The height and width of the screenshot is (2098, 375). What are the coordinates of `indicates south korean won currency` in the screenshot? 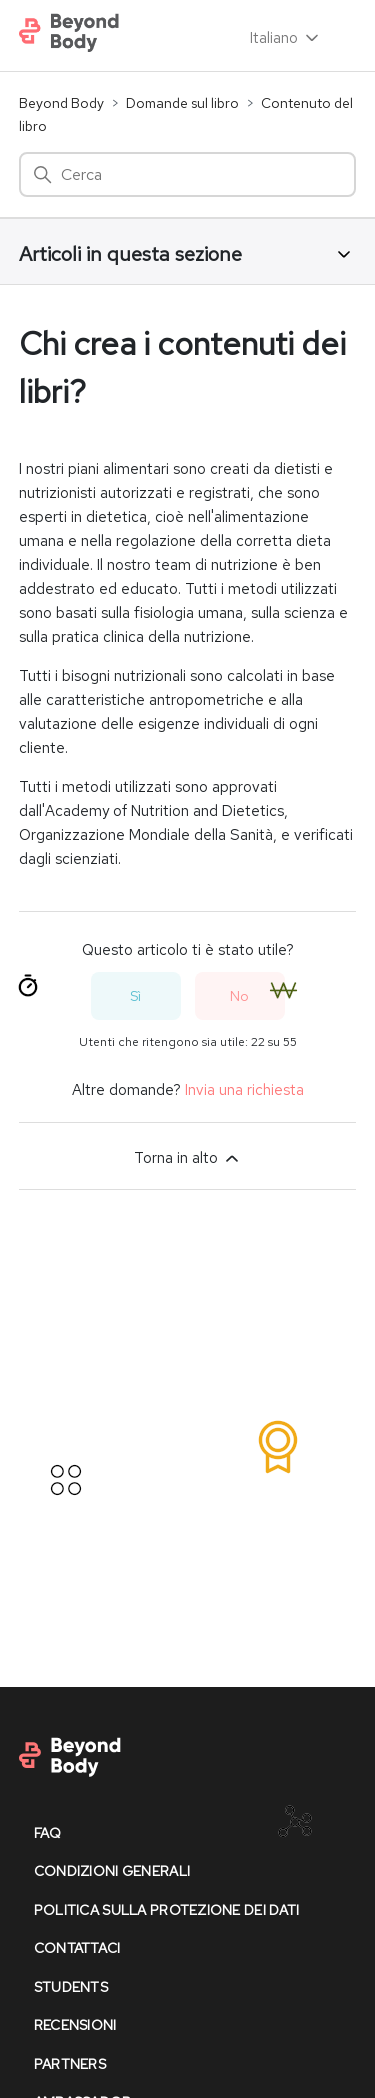 It's located at (283, 989).